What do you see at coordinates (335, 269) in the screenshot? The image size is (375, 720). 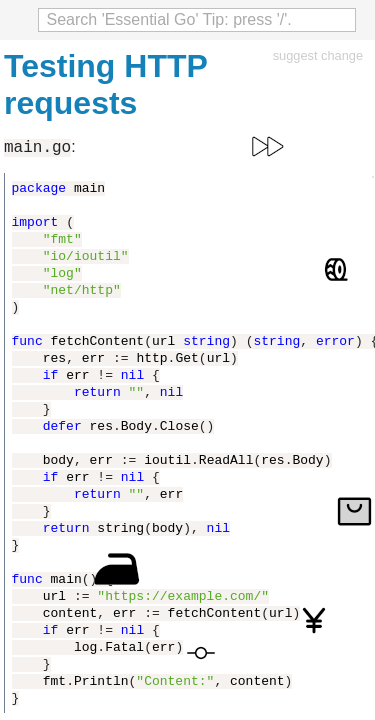 I see `view tire pressure or status` at bounding box center [335, 269].